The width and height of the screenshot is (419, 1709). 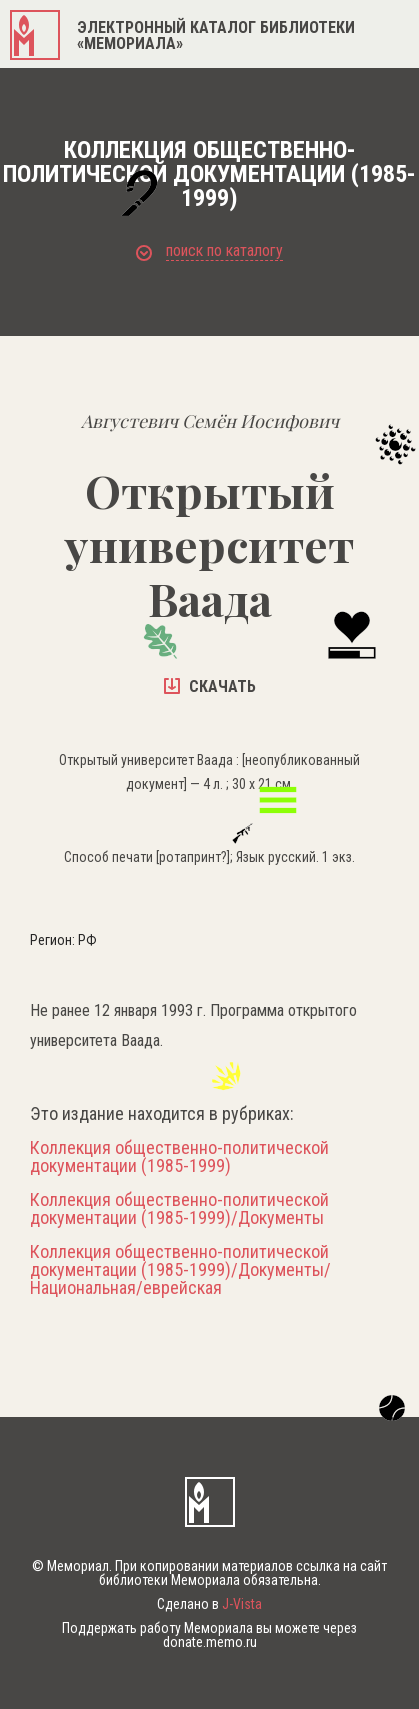 What do you see at coordinates (352, 635) in the screenshot?
I see `player health or life remaining` at bounding box center [352, 635].